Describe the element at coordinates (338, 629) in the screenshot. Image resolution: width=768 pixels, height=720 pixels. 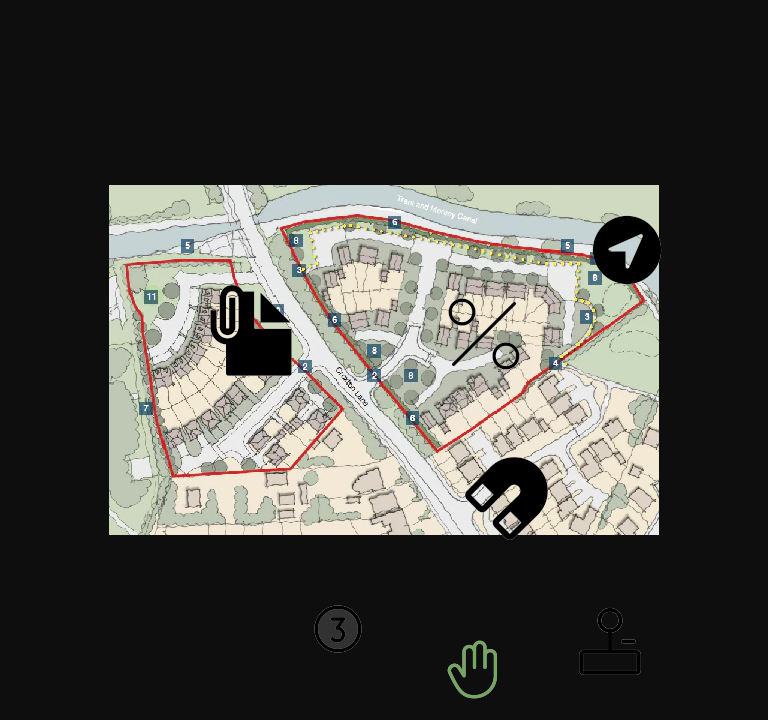
I see `indicates step three in a multi-step process` at that location.